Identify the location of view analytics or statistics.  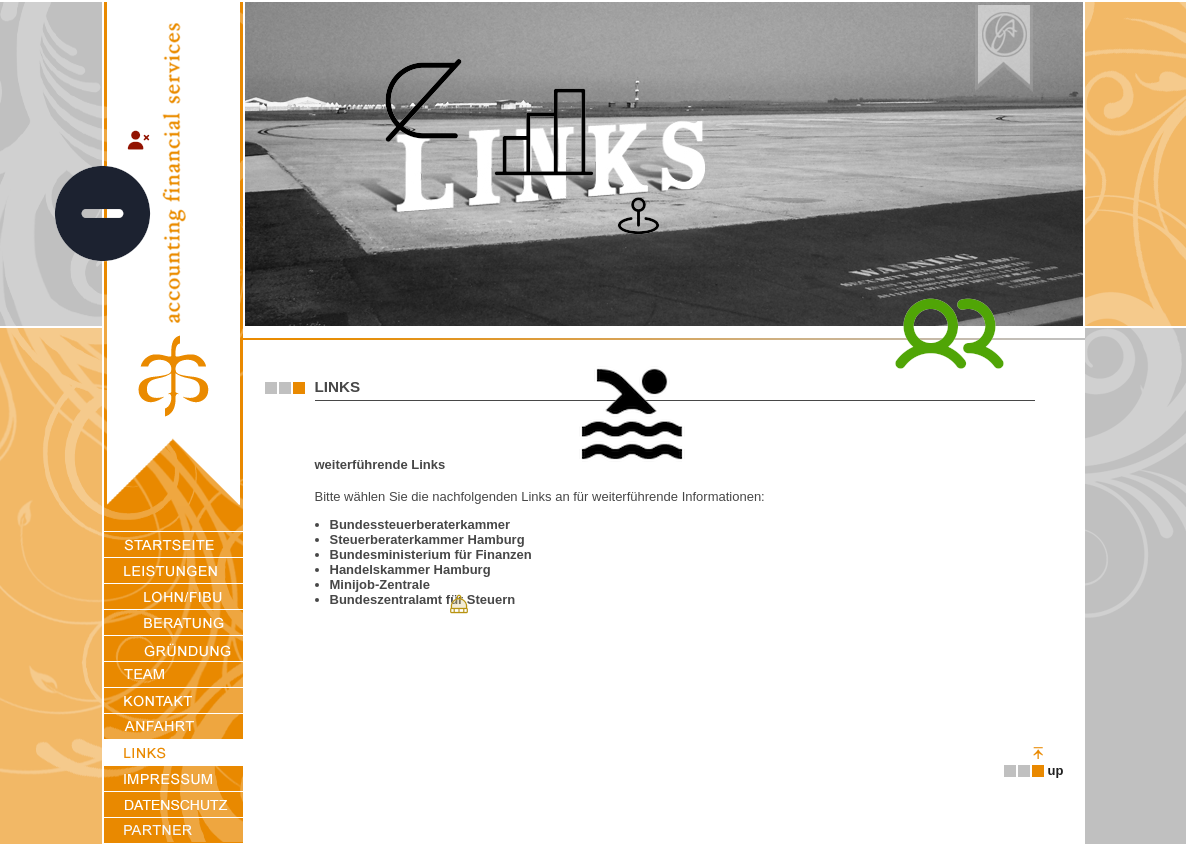
(544, 134).